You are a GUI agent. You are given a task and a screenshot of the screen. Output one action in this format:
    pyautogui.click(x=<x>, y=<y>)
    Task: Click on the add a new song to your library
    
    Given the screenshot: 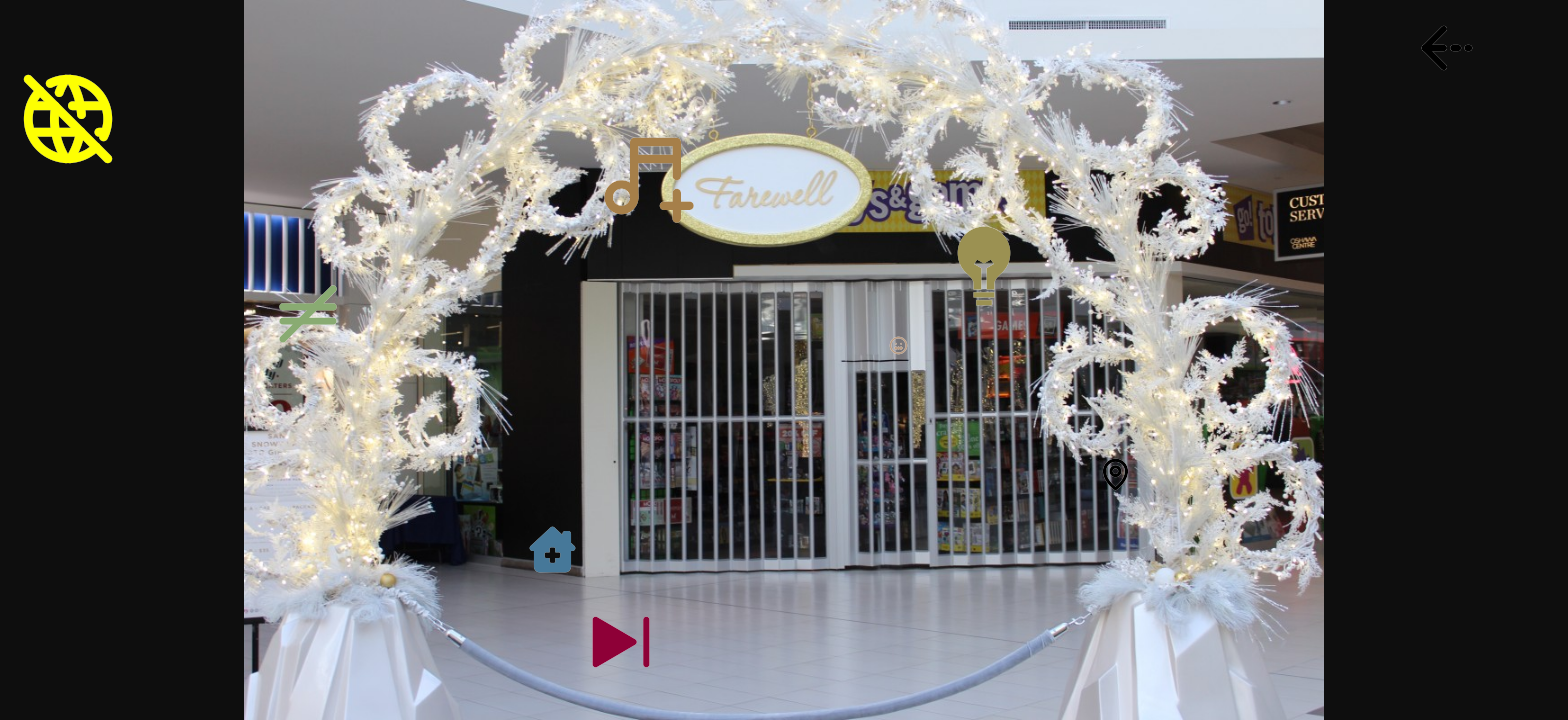 What is the action you would take?
    pyautogui.click(x=647, y=176)
    